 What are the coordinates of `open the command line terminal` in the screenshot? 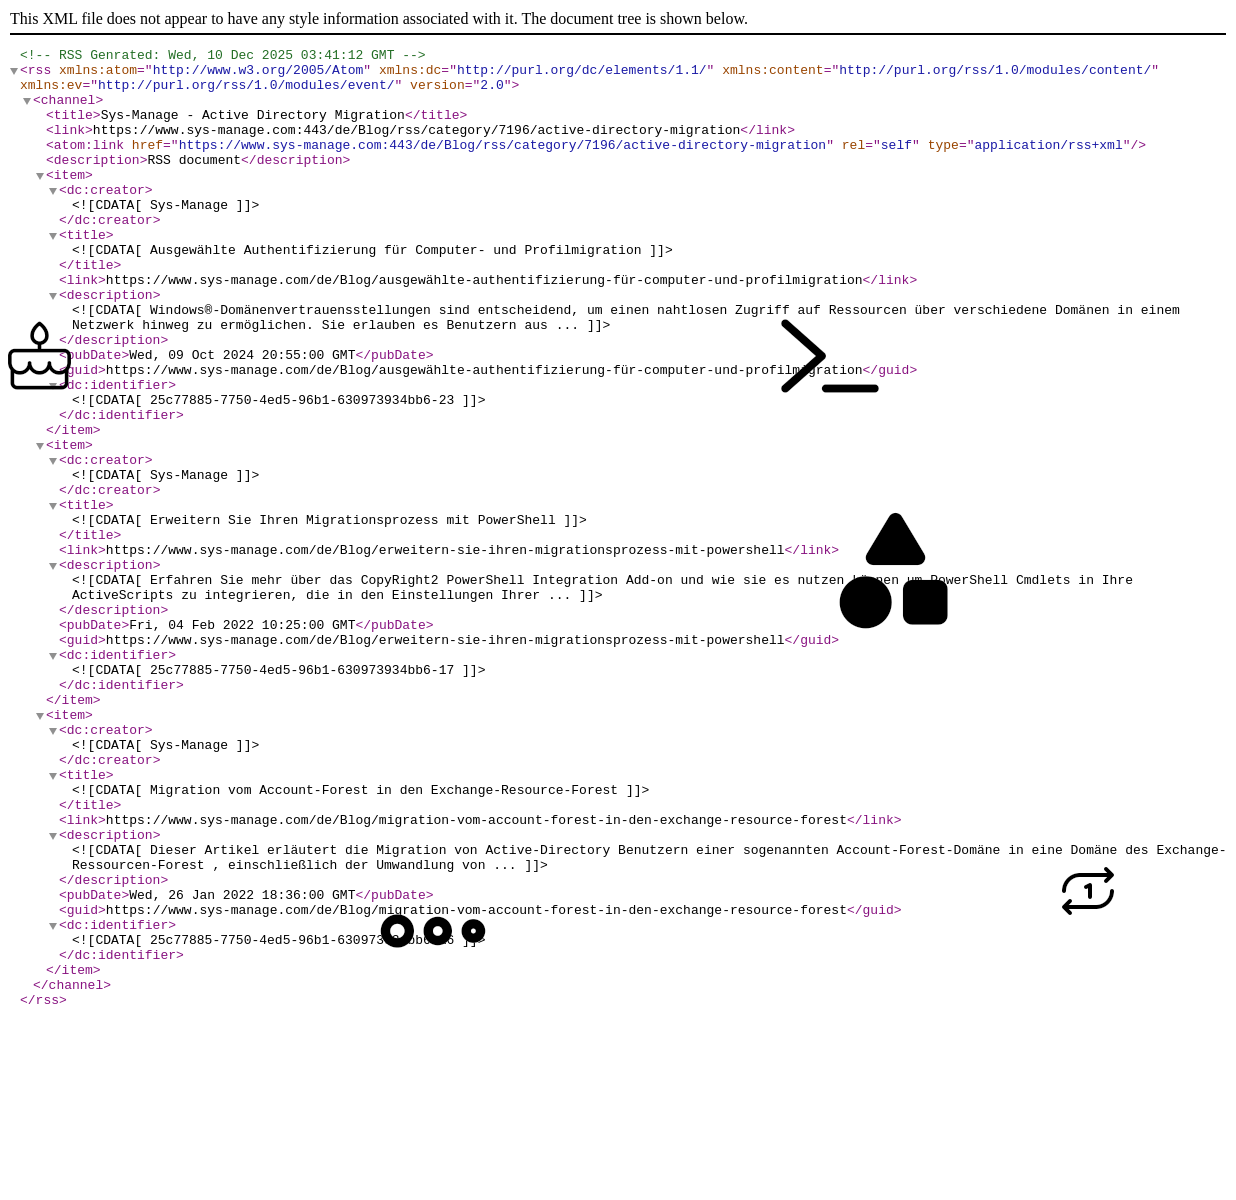 It's located at (830, 356).